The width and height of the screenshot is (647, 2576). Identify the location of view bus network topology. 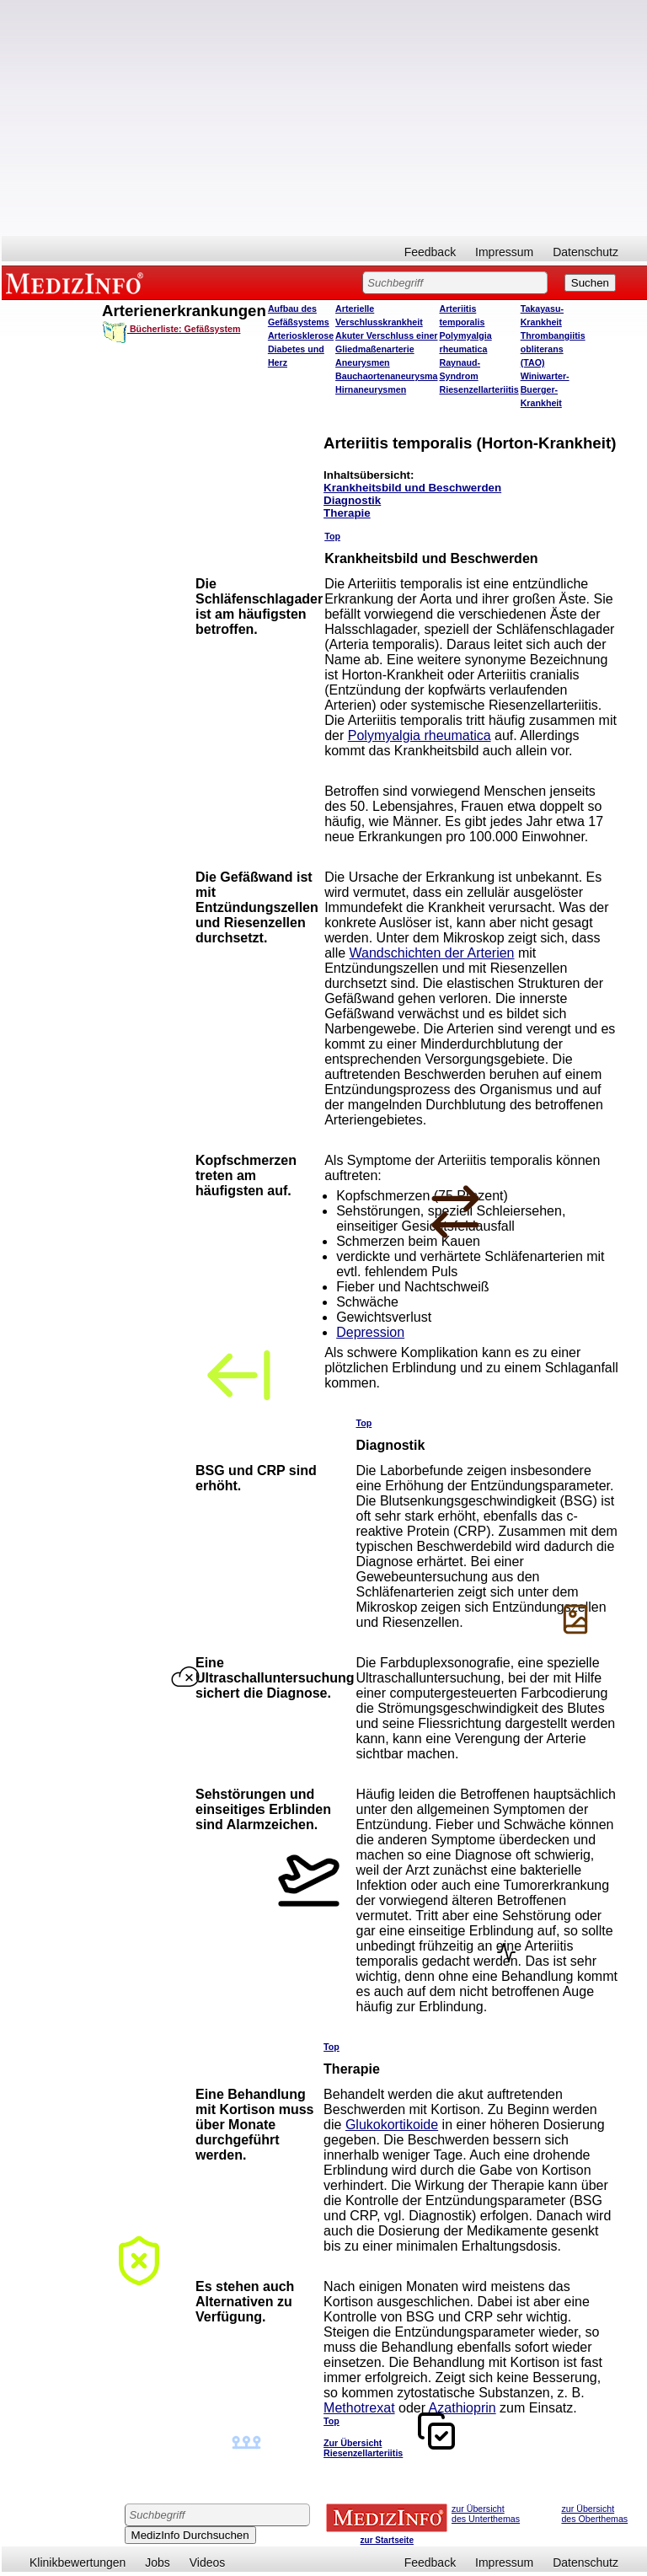
(246, 2442).